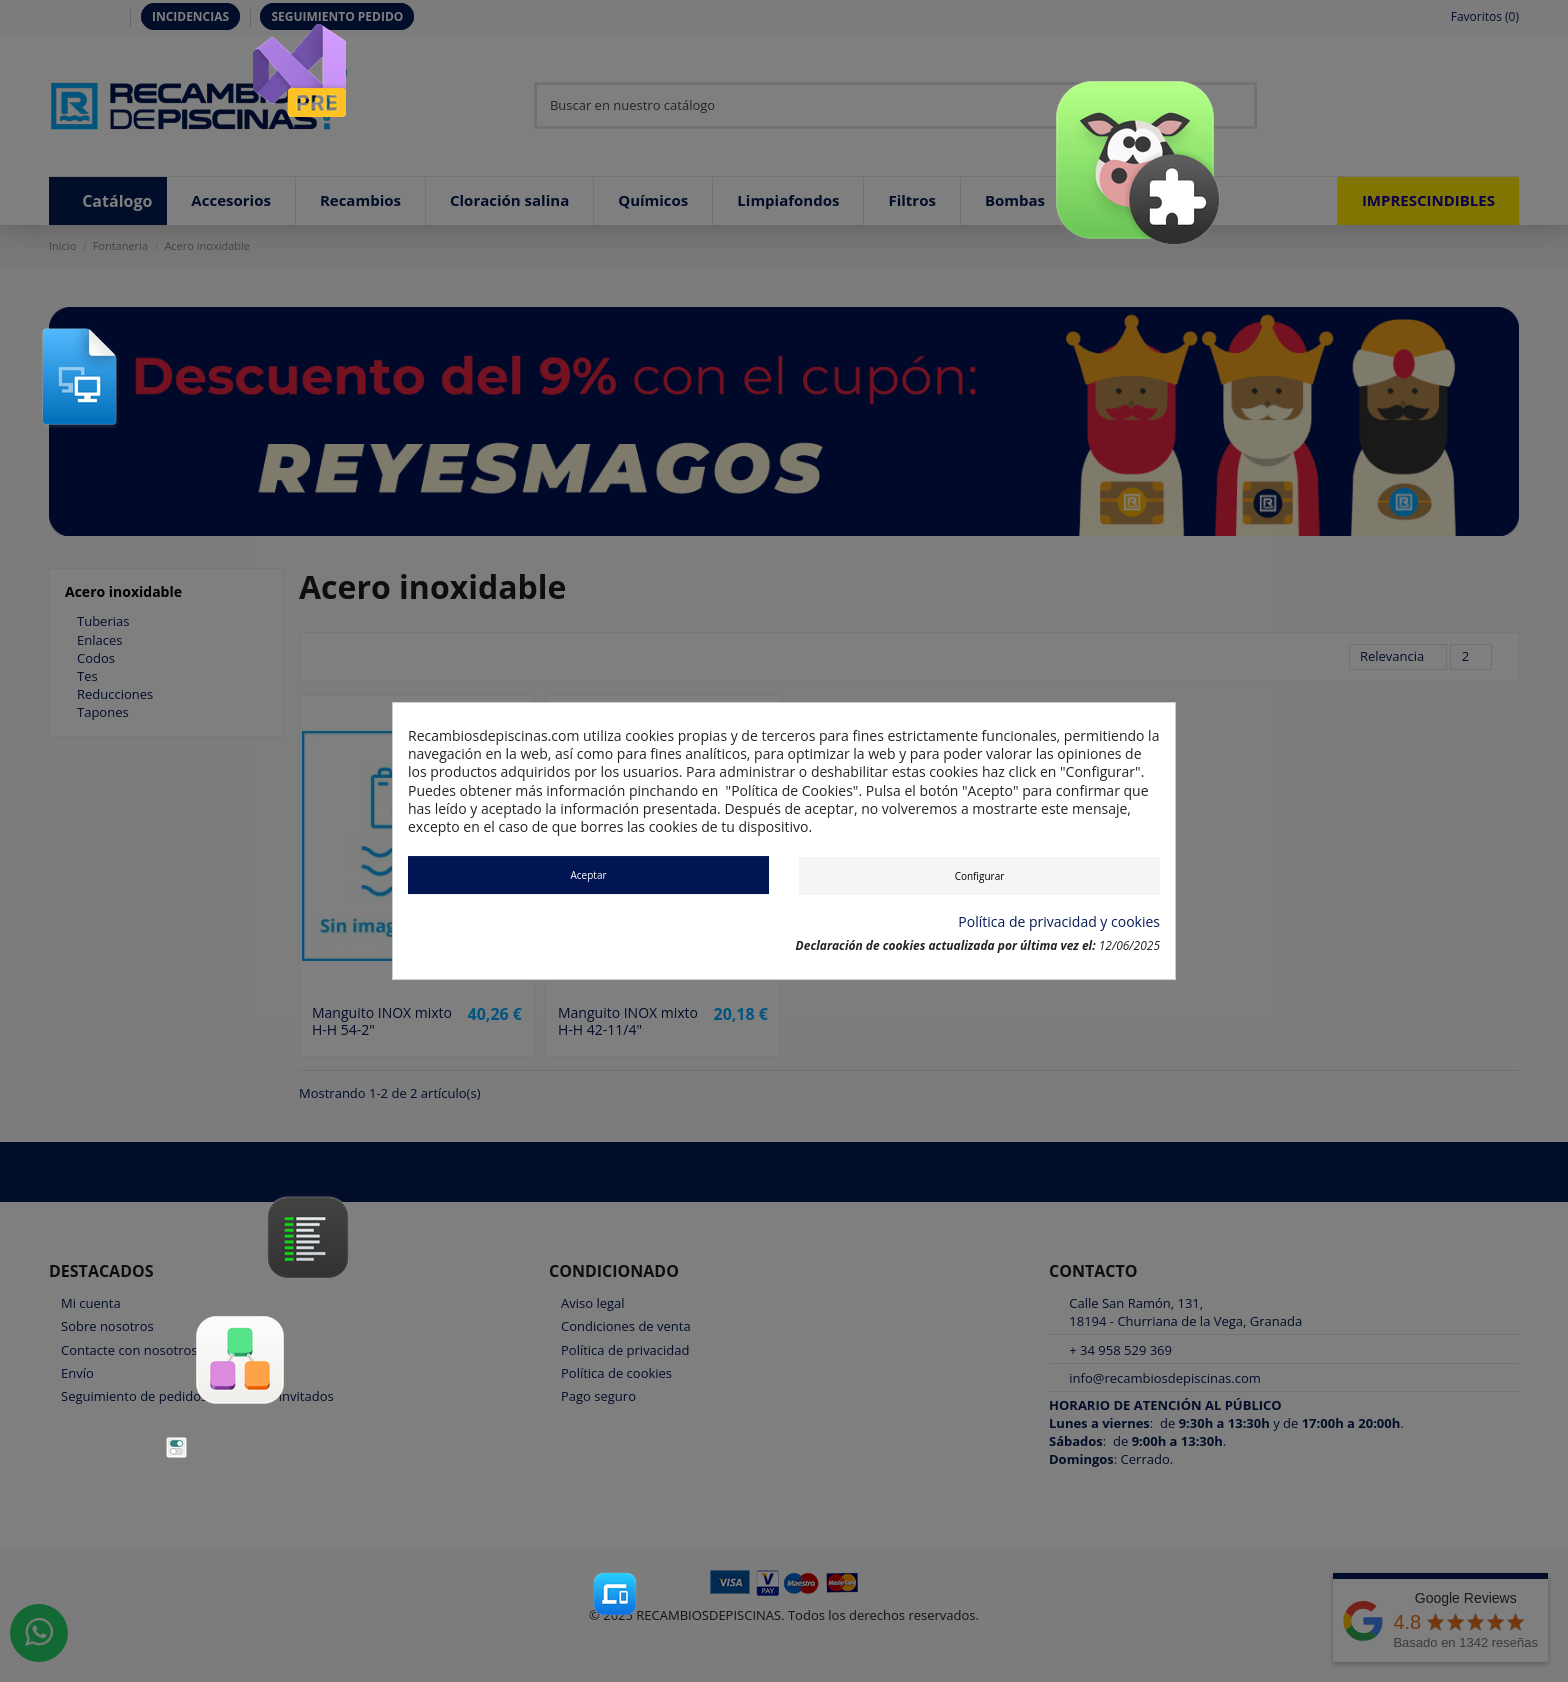  I want to click on open a remote desktop connection file, so click(79, 378).